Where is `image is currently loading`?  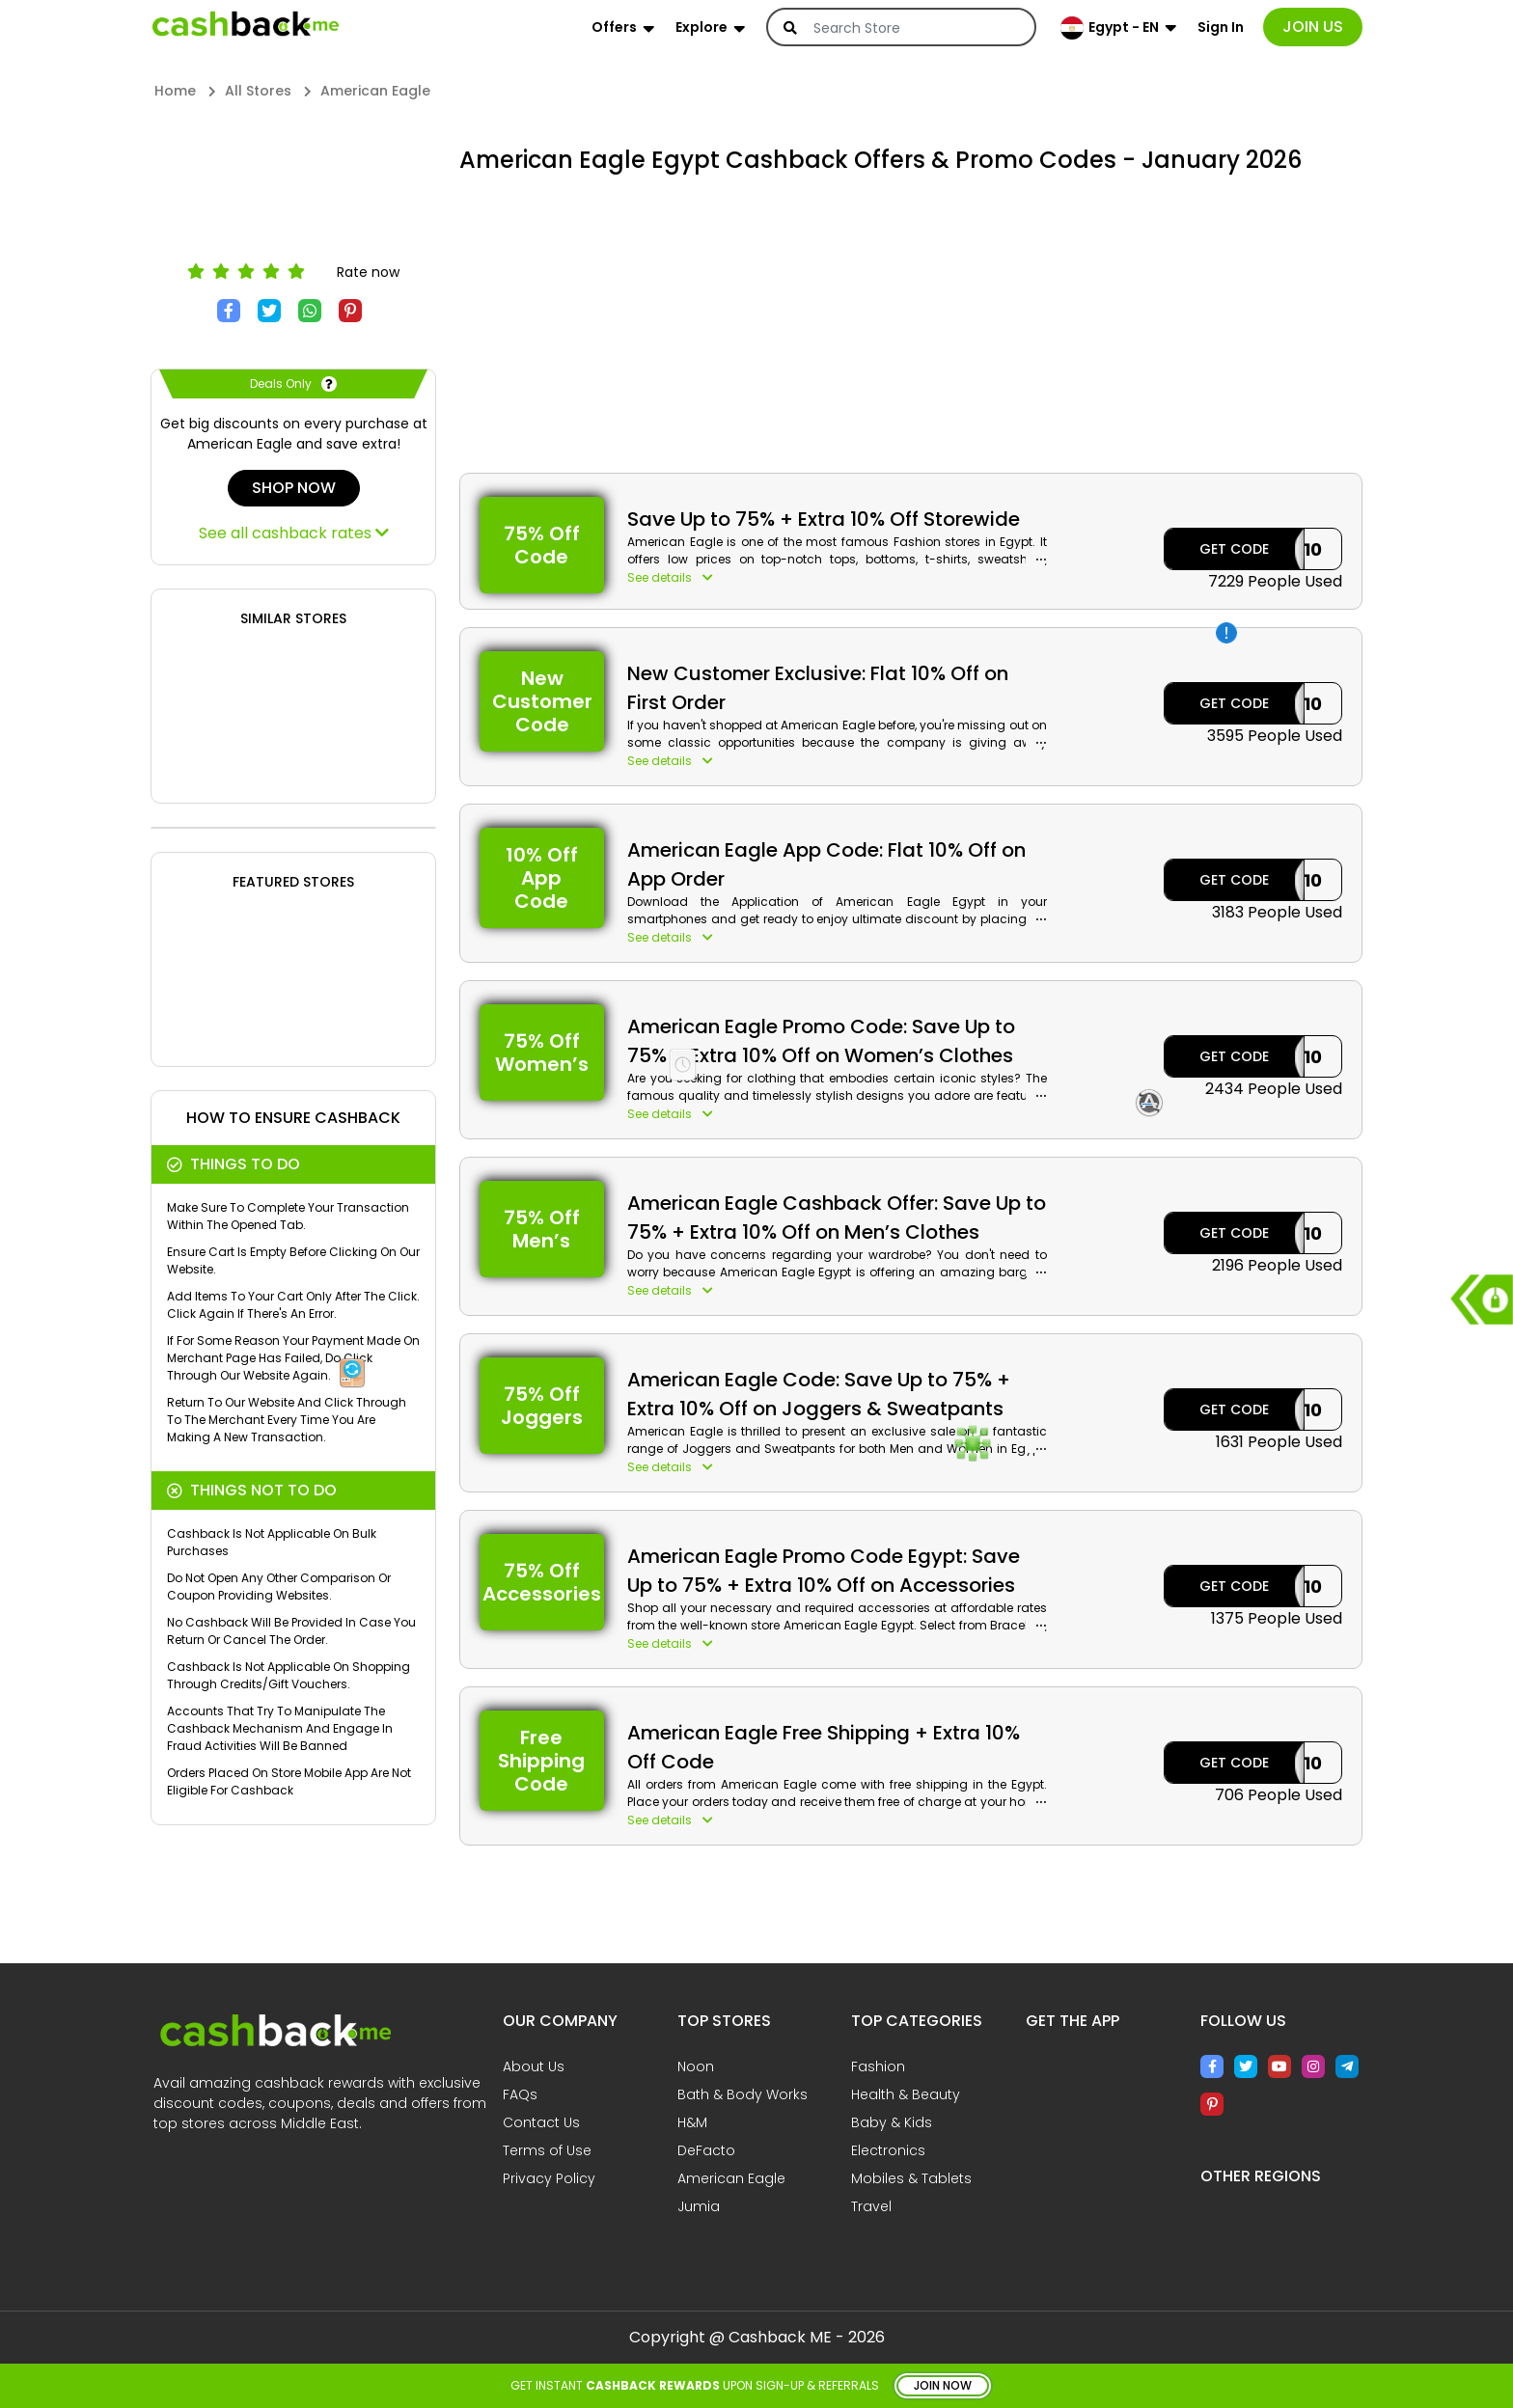
image is currently loading is located at coordinates (682, 1064).